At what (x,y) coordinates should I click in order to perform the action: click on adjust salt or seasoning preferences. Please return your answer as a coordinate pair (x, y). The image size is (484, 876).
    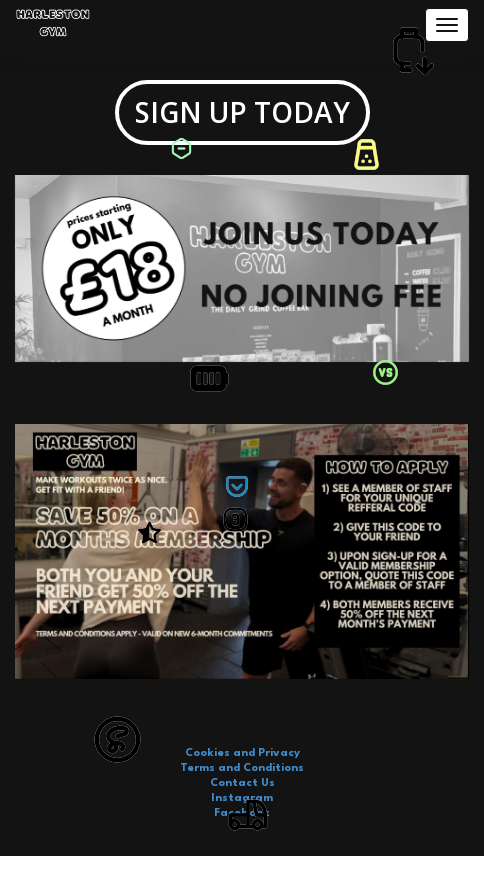
    Looking at the image, I should click on (366, 154).